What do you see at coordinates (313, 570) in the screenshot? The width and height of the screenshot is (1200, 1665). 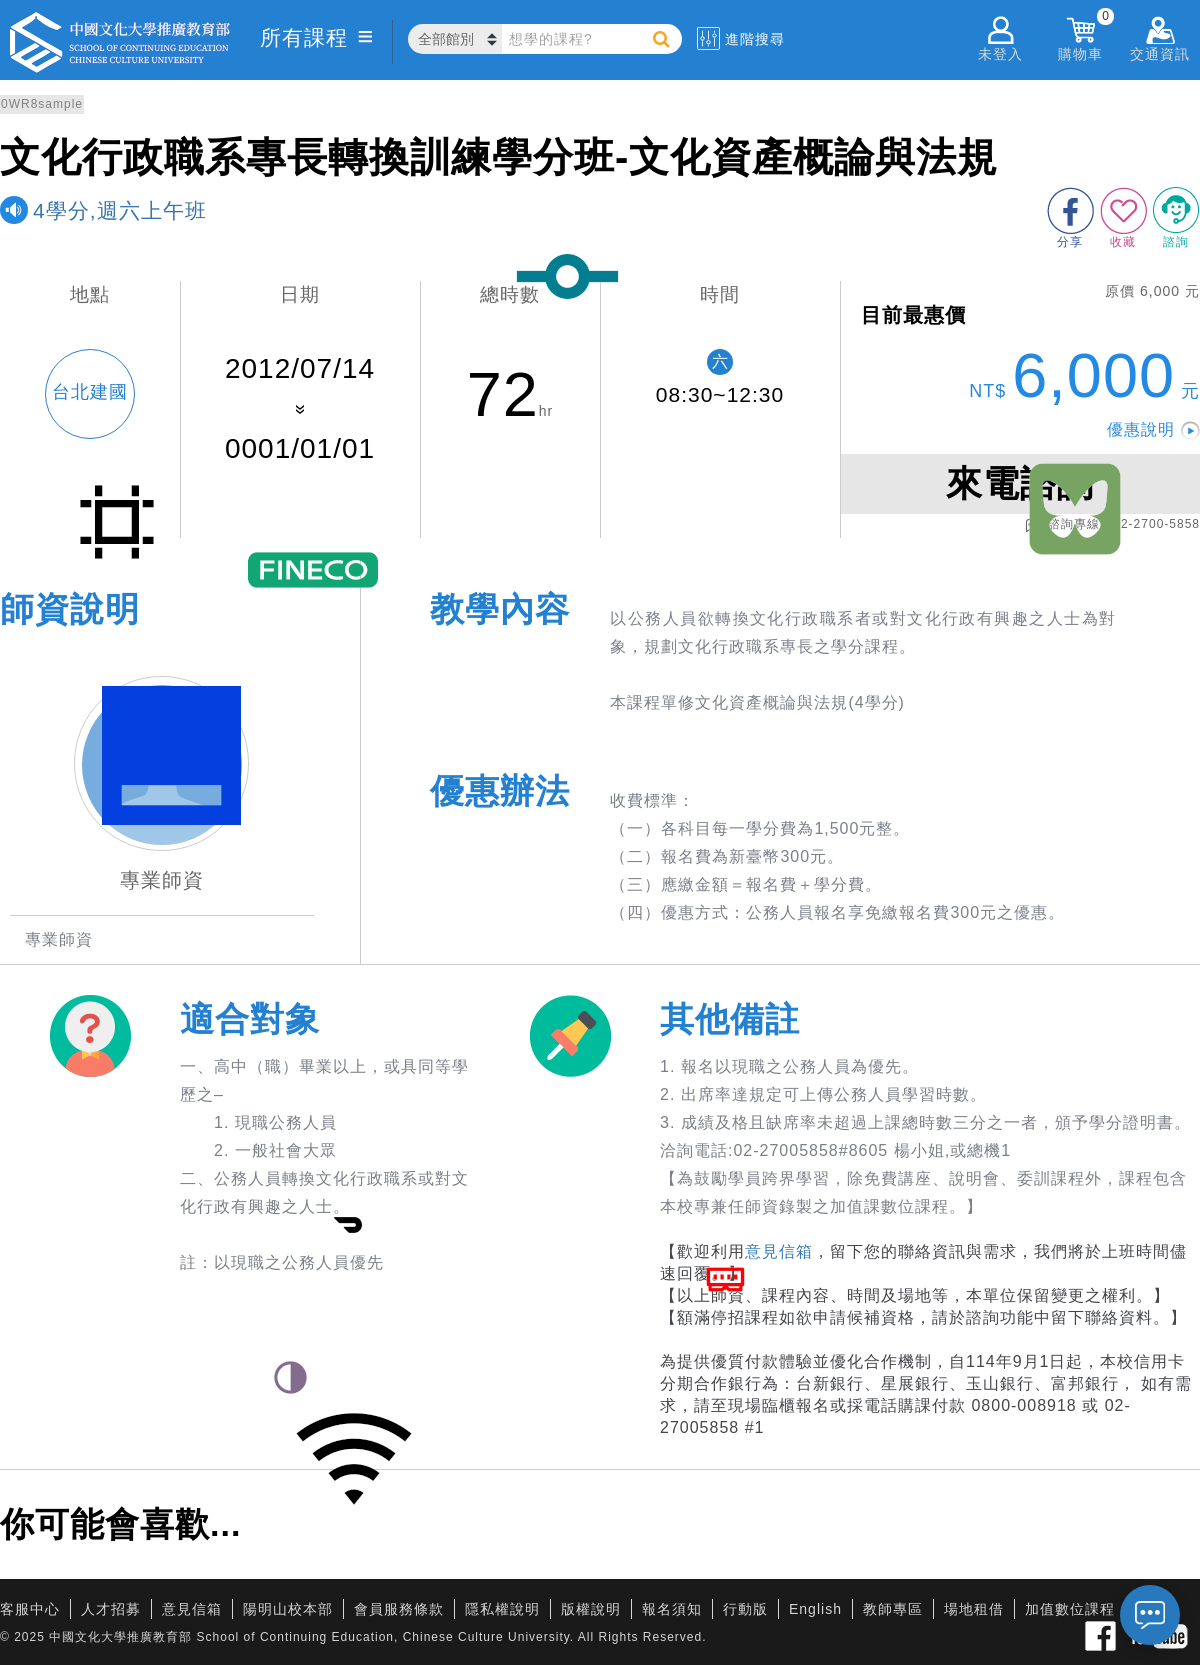 I see `open the Fineco banking app` at bounding box center [313, 570].